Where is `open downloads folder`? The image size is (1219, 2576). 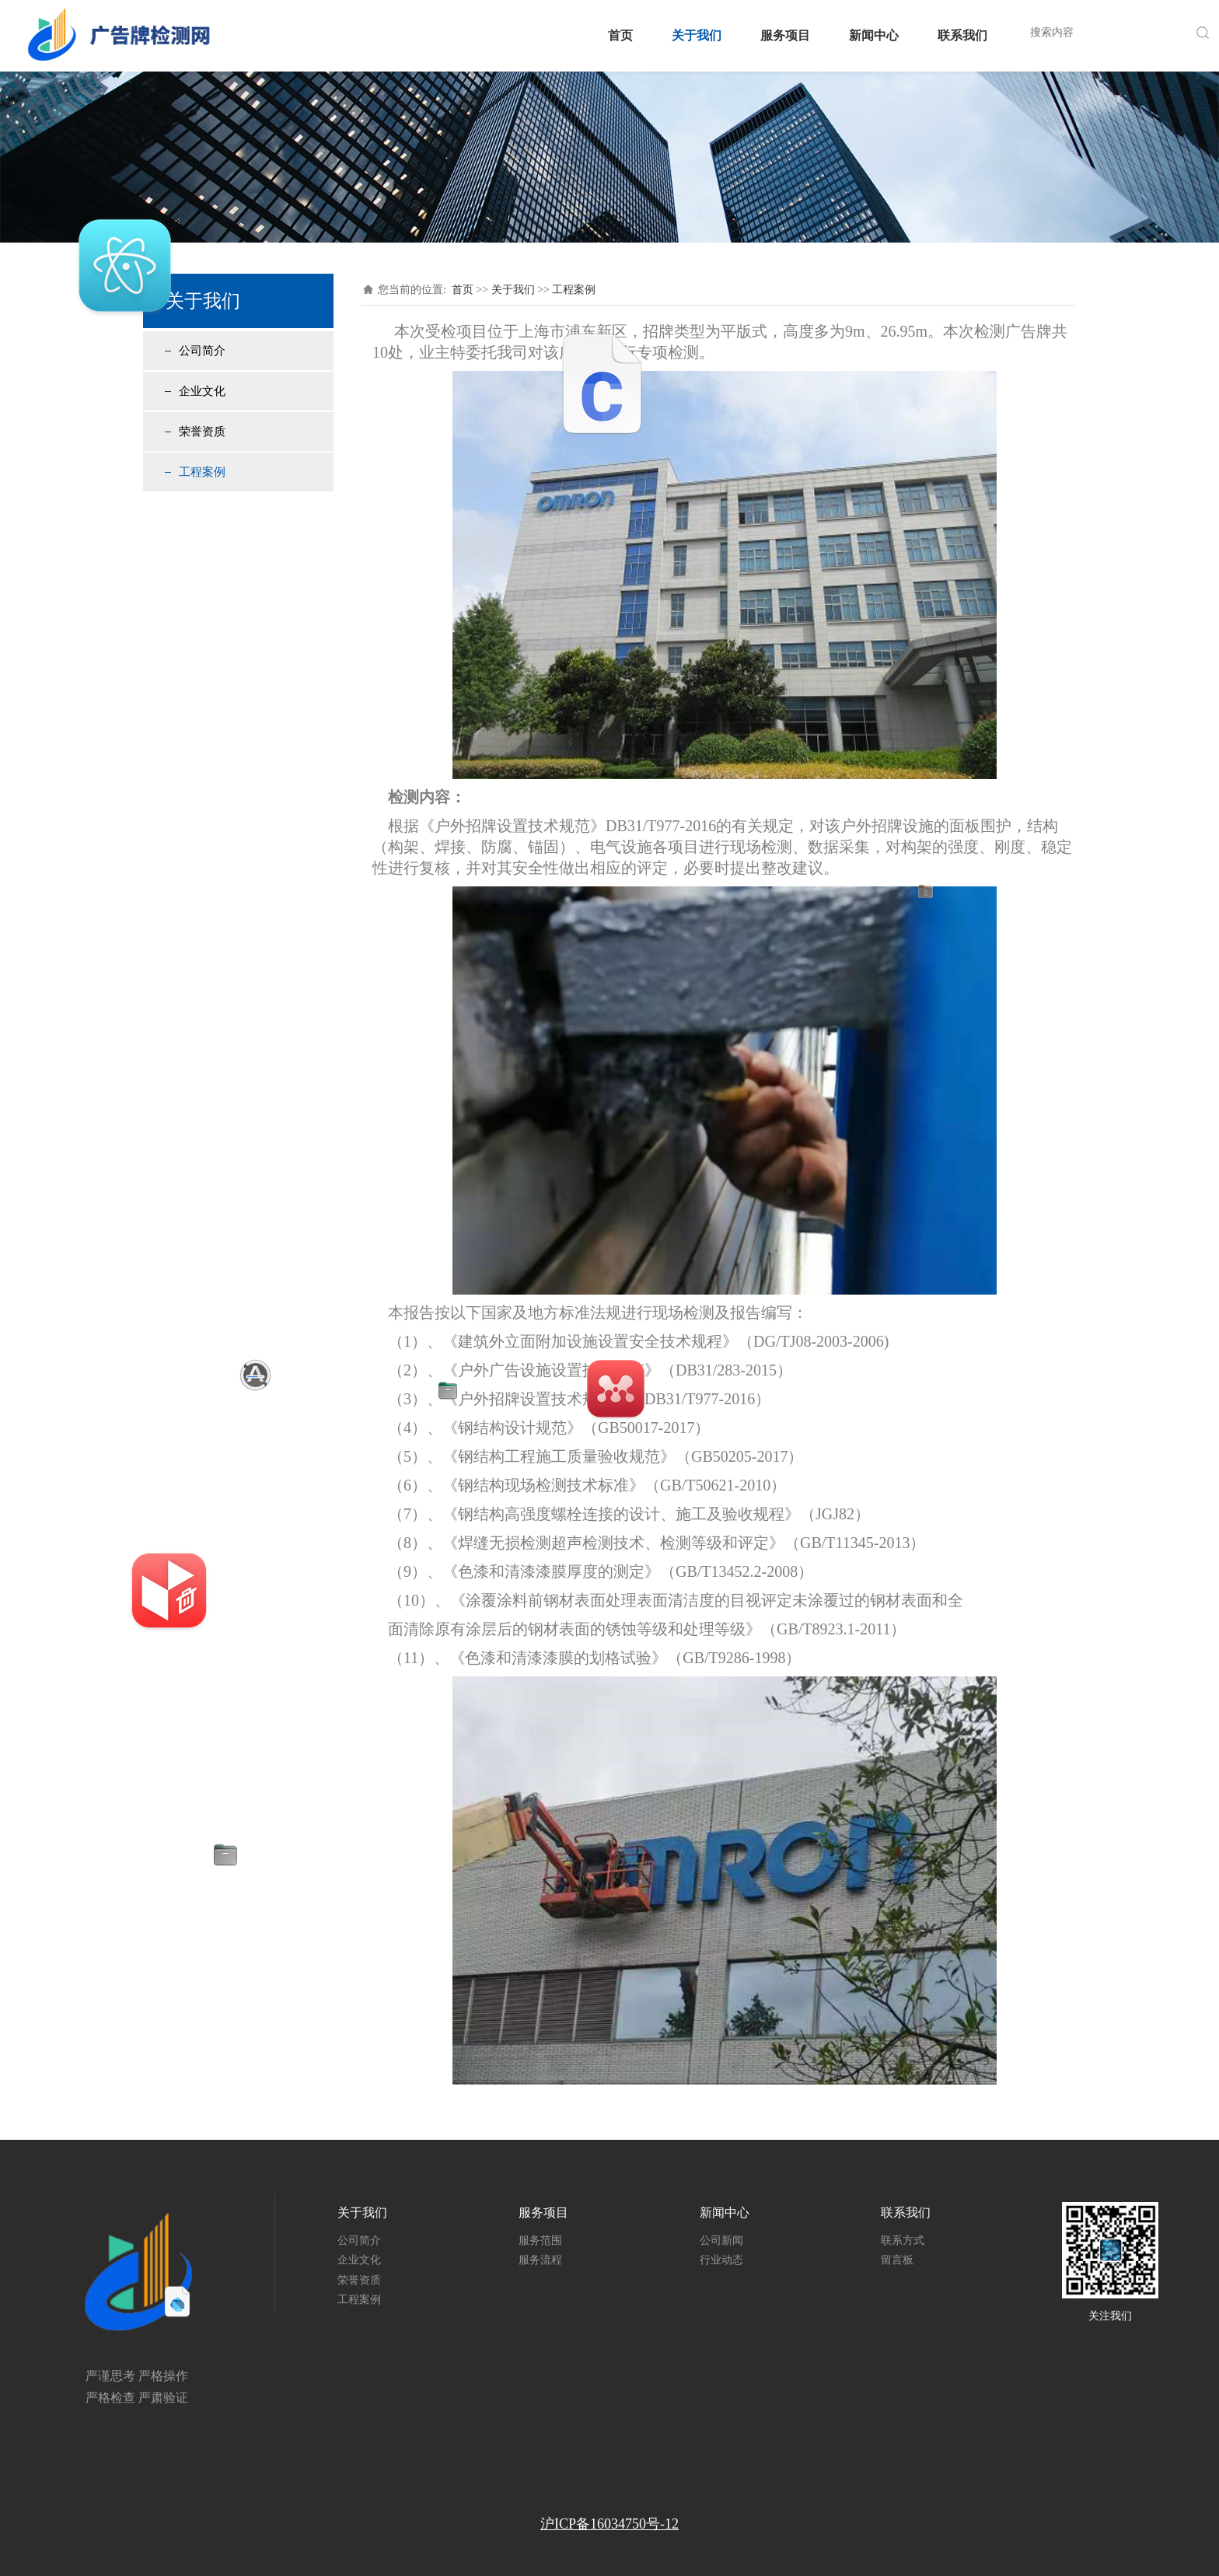 open downloads folder is located at coordinates (925, 891).